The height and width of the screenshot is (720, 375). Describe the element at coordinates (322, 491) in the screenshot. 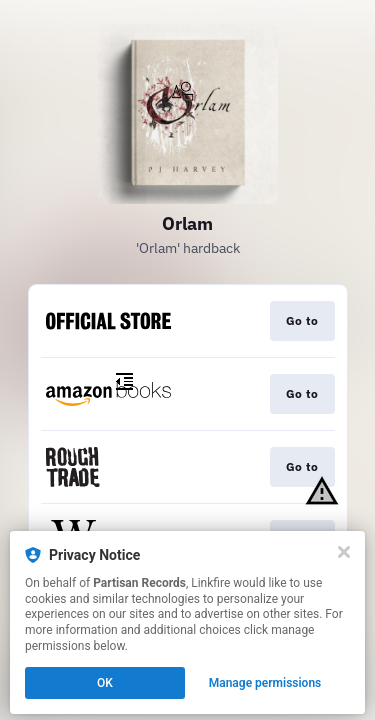

I see `indicates a warning or caution state` at that location.